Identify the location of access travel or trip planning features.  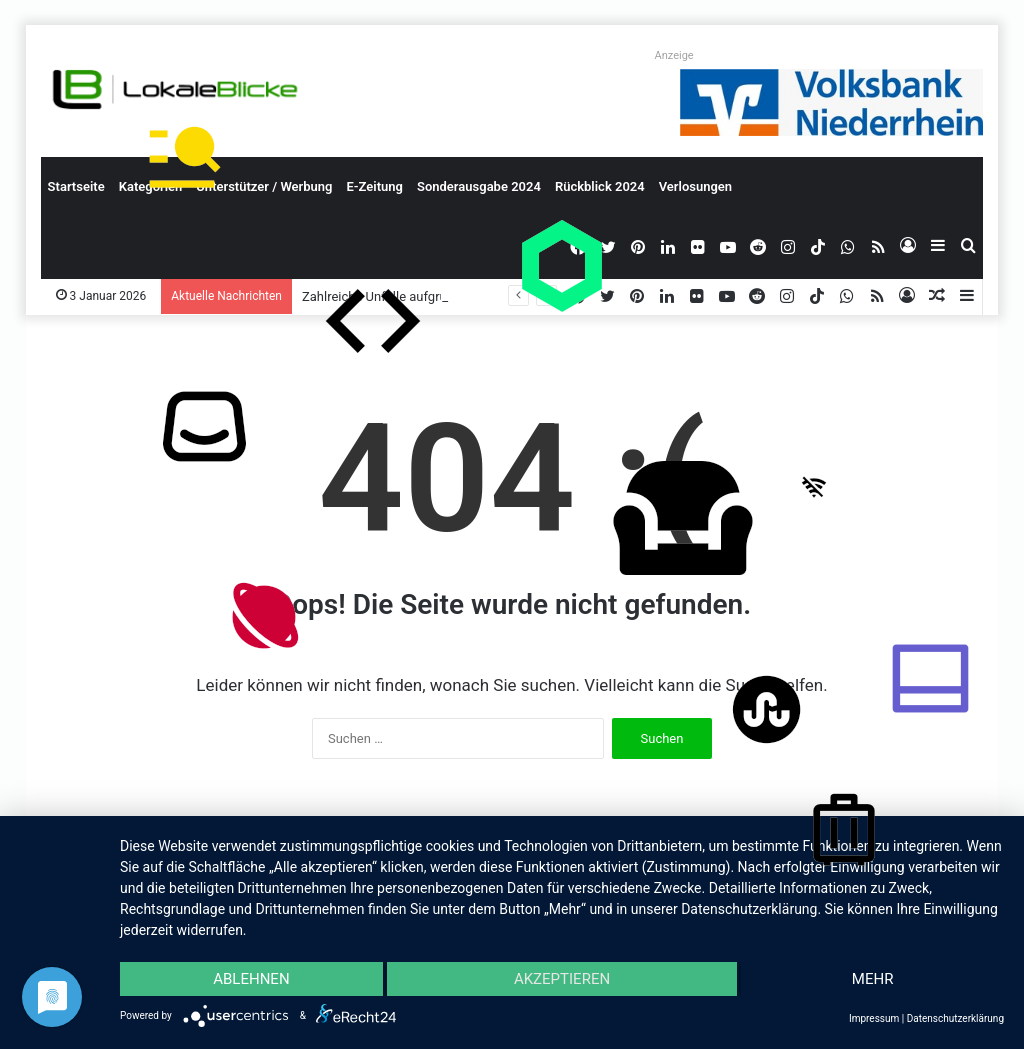
(844, 828).